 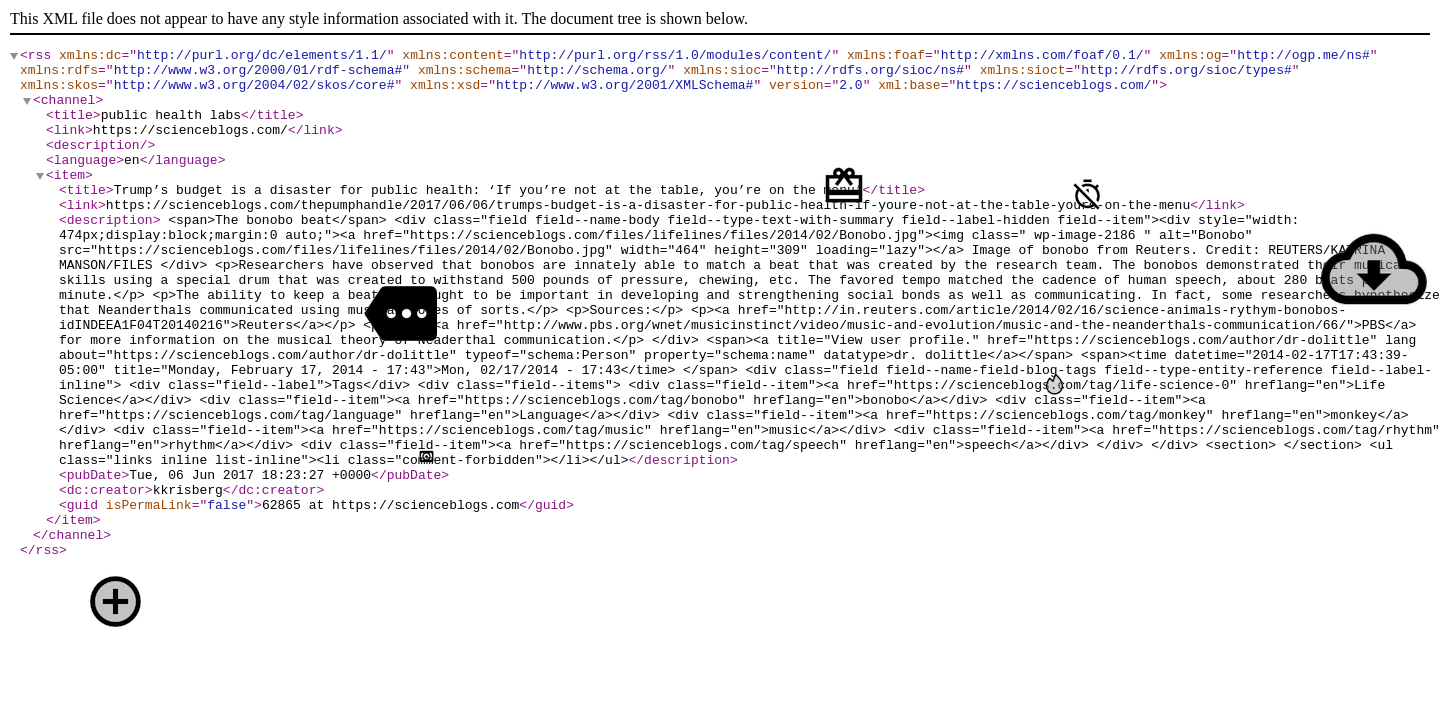 What do you see at coordinates (844, 186) in the screenshot?
I see `redeem a gift card or promo code` at bounding box center [844, 186].